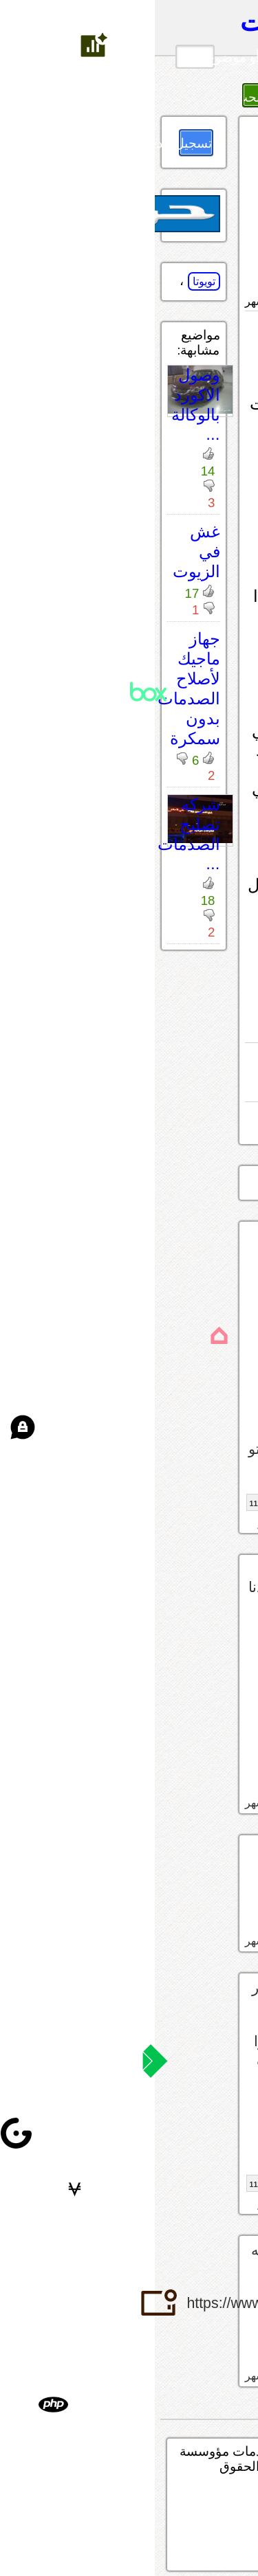  I want to click on view AI-powered analytics dashboard, so click(93, 46).